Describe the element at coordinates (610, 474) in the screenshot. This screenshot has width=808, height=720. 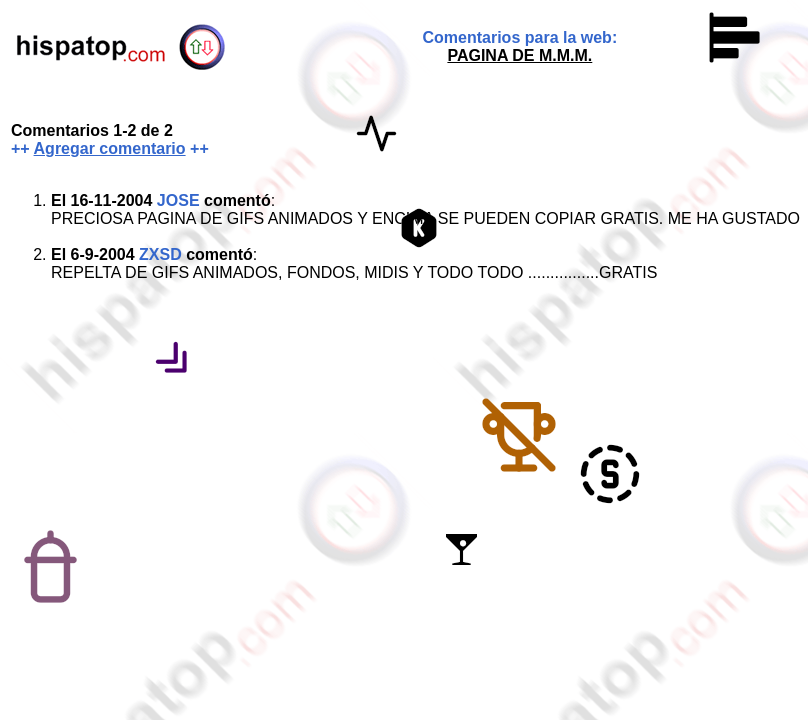
I see `indicates a pending or in-progress sync status` at that location.